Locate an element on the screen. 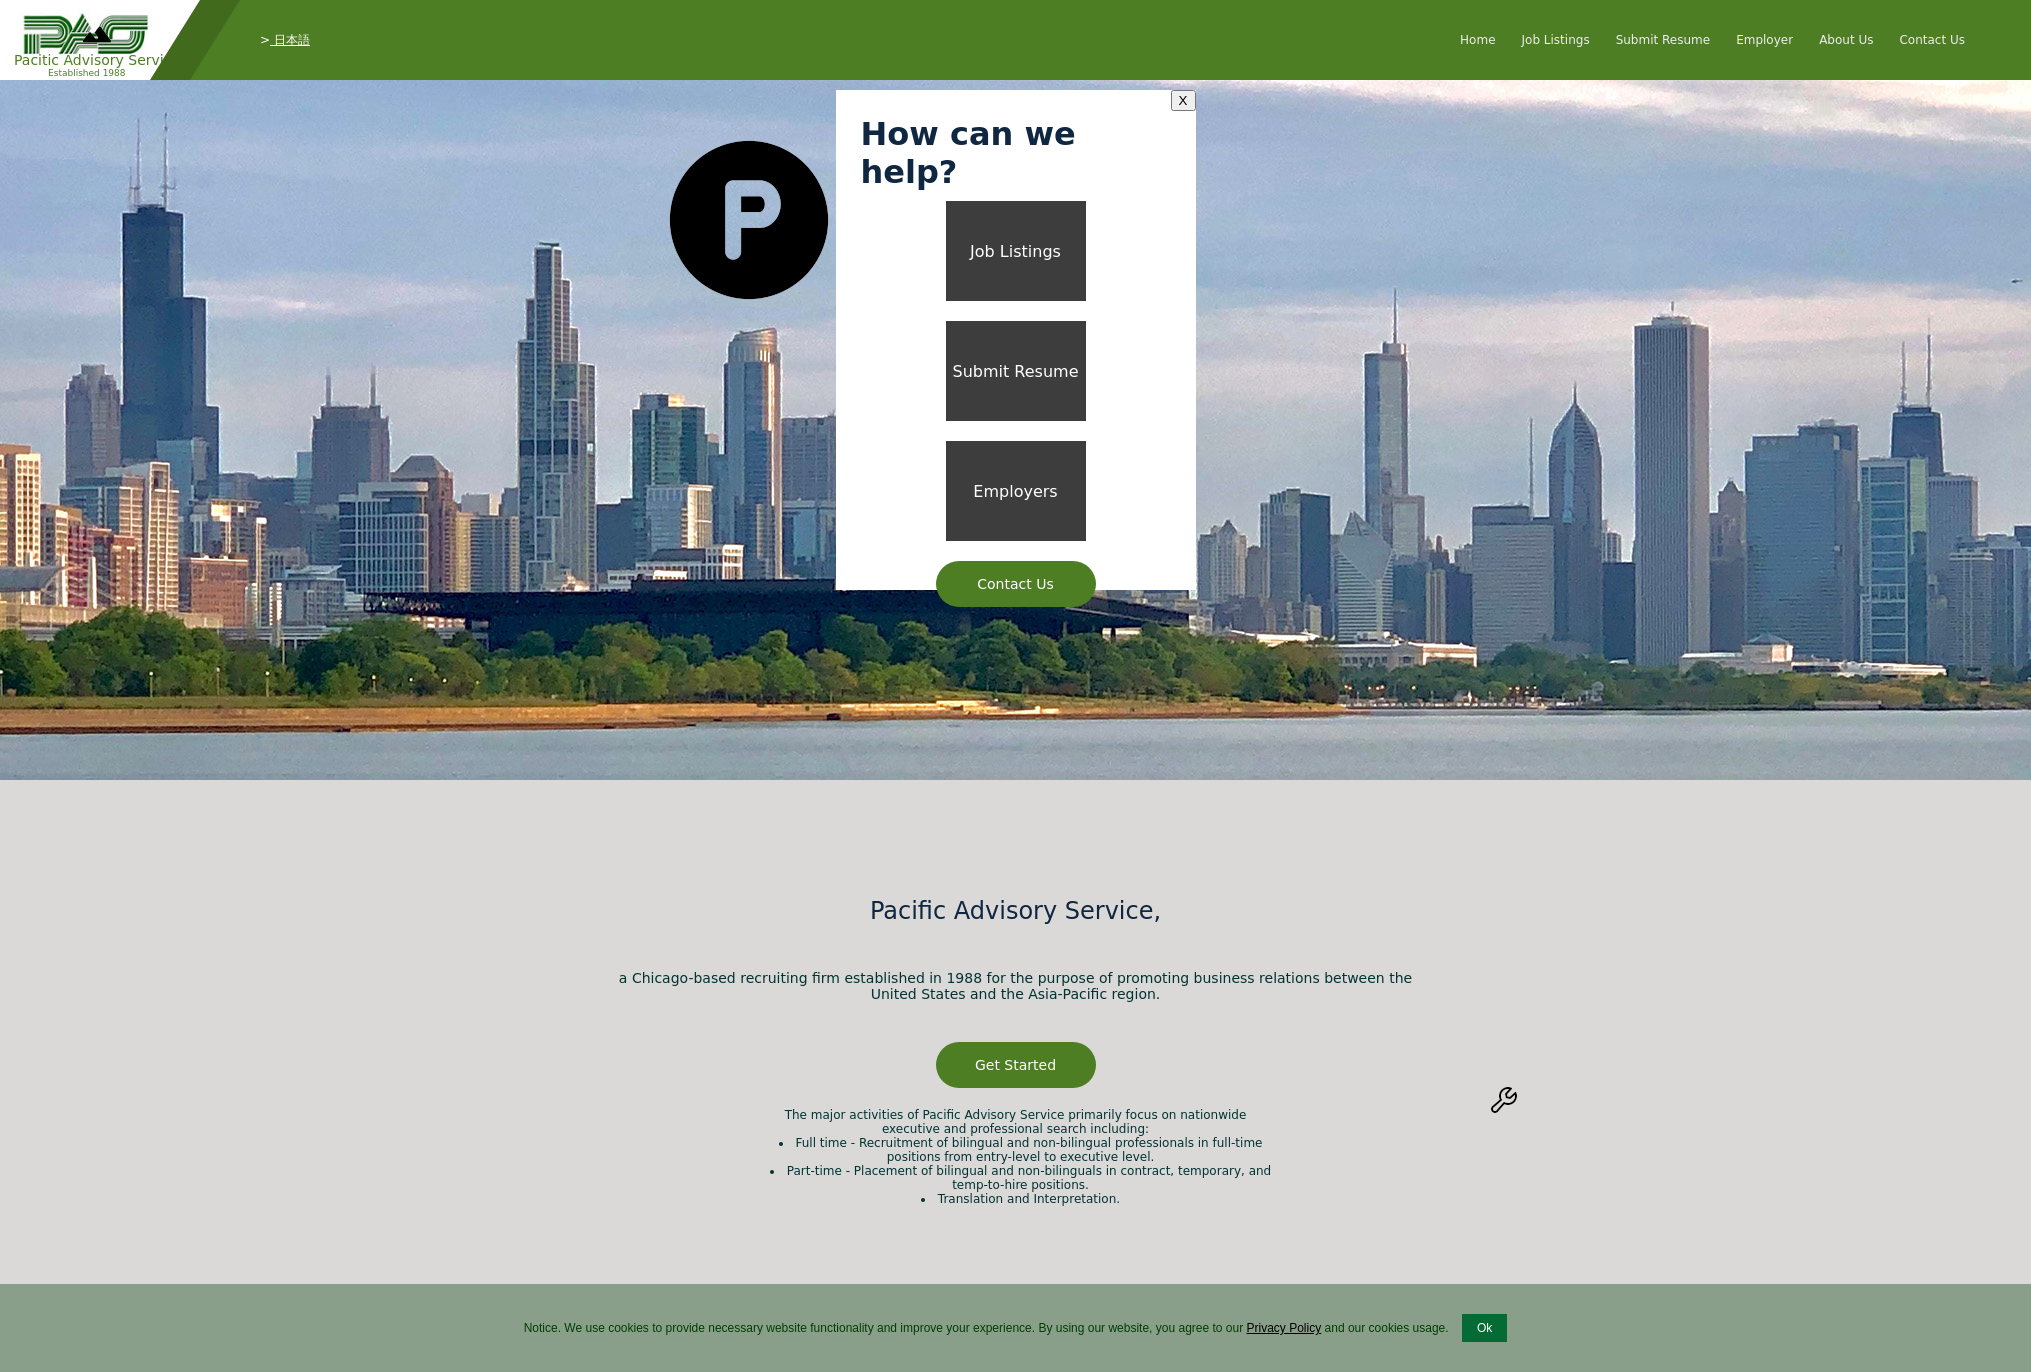 The height and width of the screenshot is (1372, 2031). apply a landscape or nature photo filter is located at coordinates (97, 34).